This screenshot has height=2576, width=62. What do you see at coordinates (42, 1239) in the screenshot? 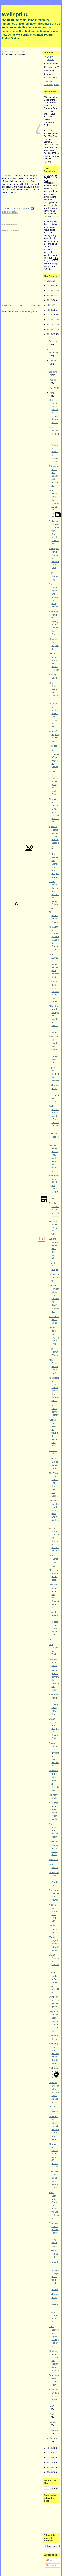
I see `open code editor or development environment` at bounding box center [42, 1239].